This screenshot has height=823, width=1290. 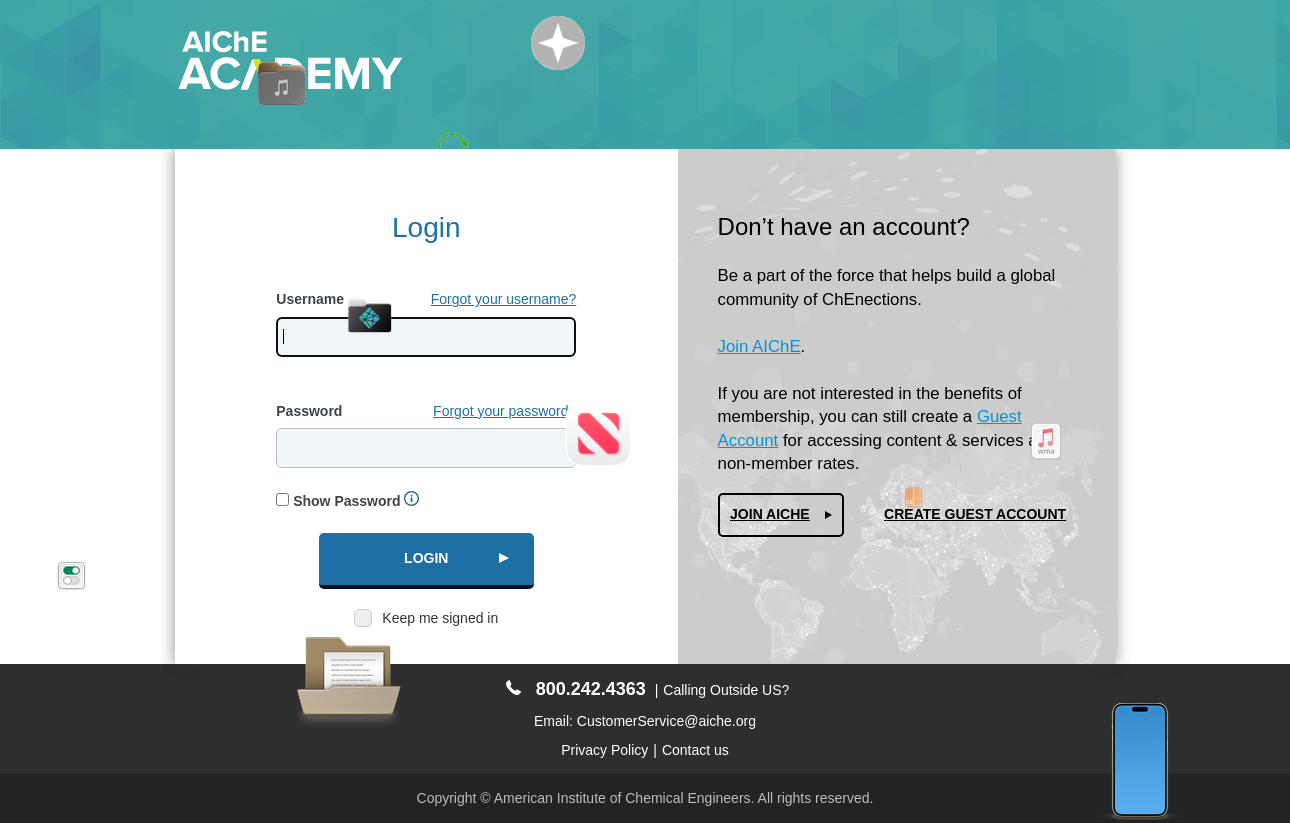 What do you see at coordinates (1046, 441) in the screenshot?
I see `a windows media audio file` at bounding box center [1046, 441].